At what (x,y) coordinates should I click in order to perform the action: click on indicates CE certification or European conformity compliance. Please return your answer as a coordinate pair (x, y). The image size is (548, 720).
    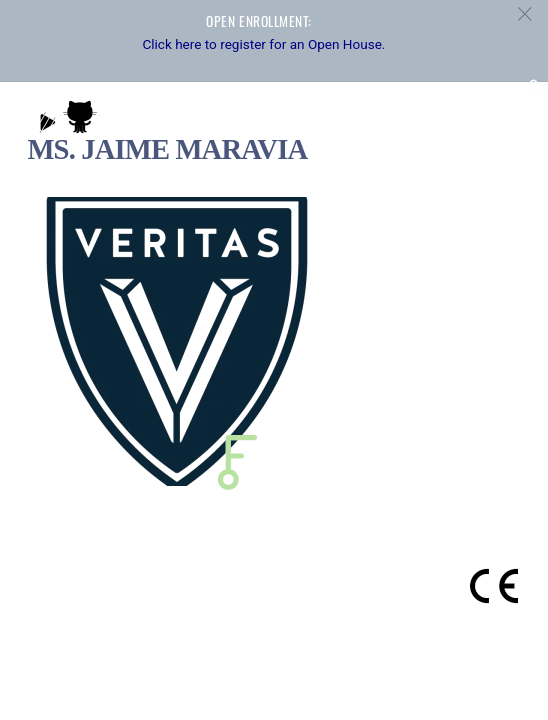
    Looking at the image, I should click on (494, 586).